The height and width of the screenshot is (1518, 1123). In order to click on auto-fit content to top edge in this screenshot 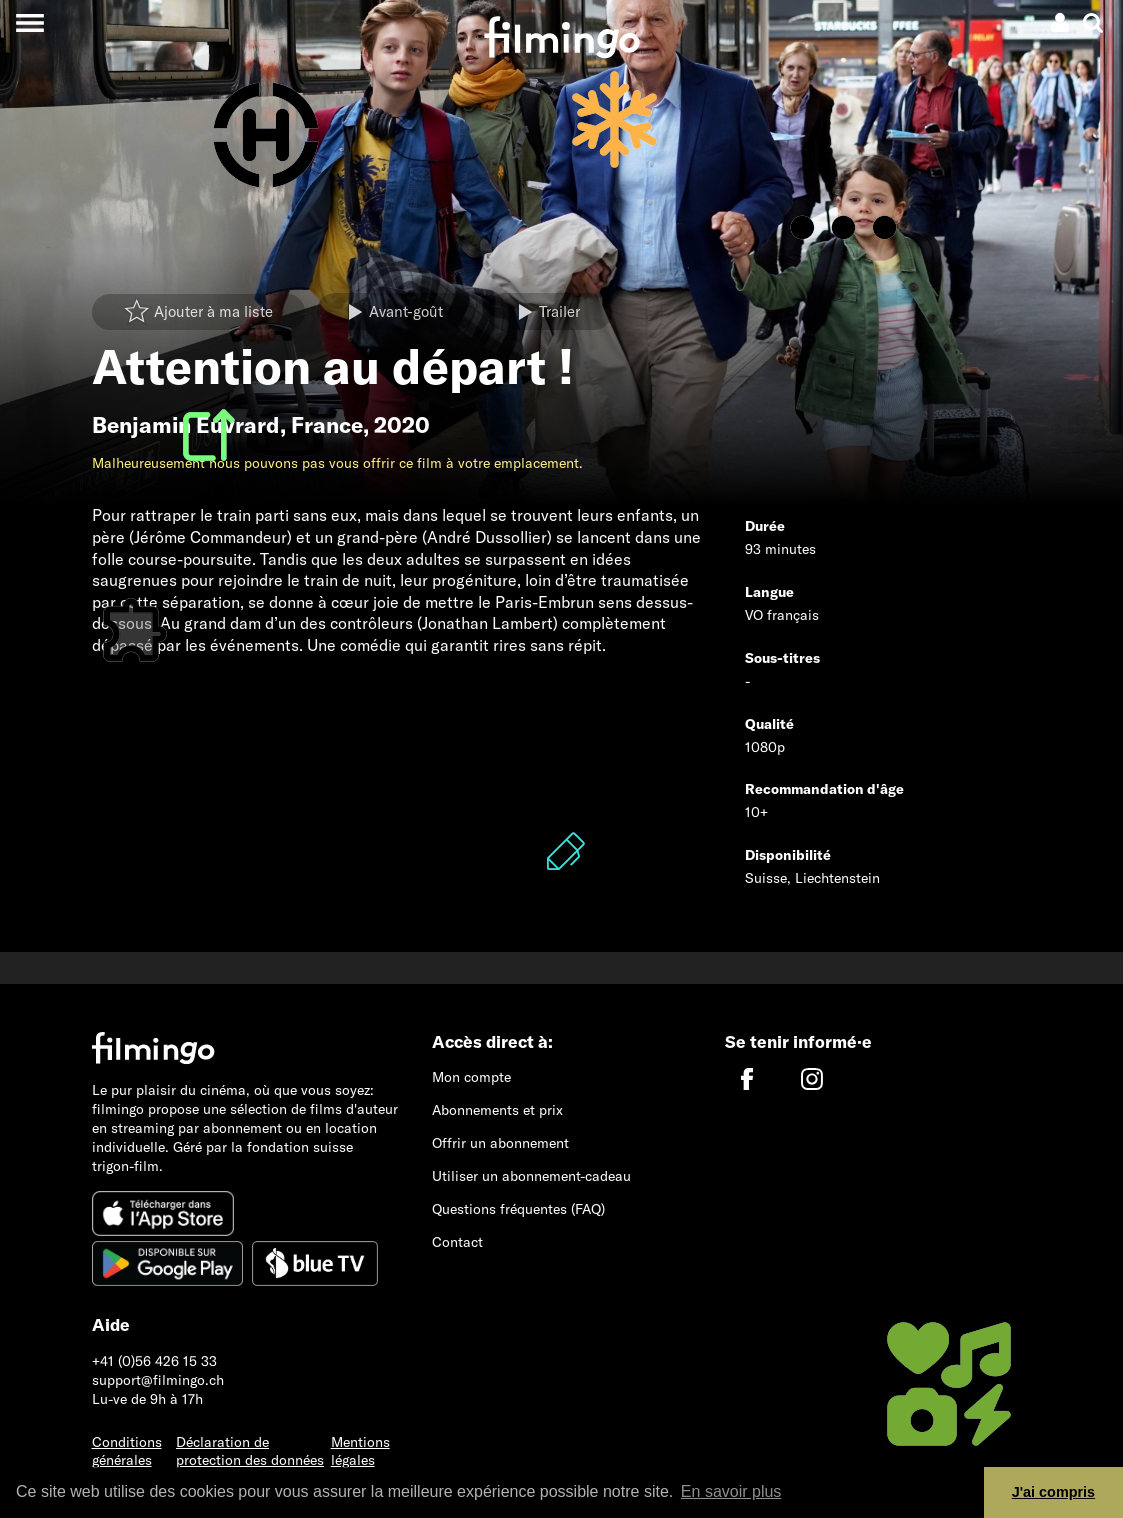, I will do `click(207, 436)`.